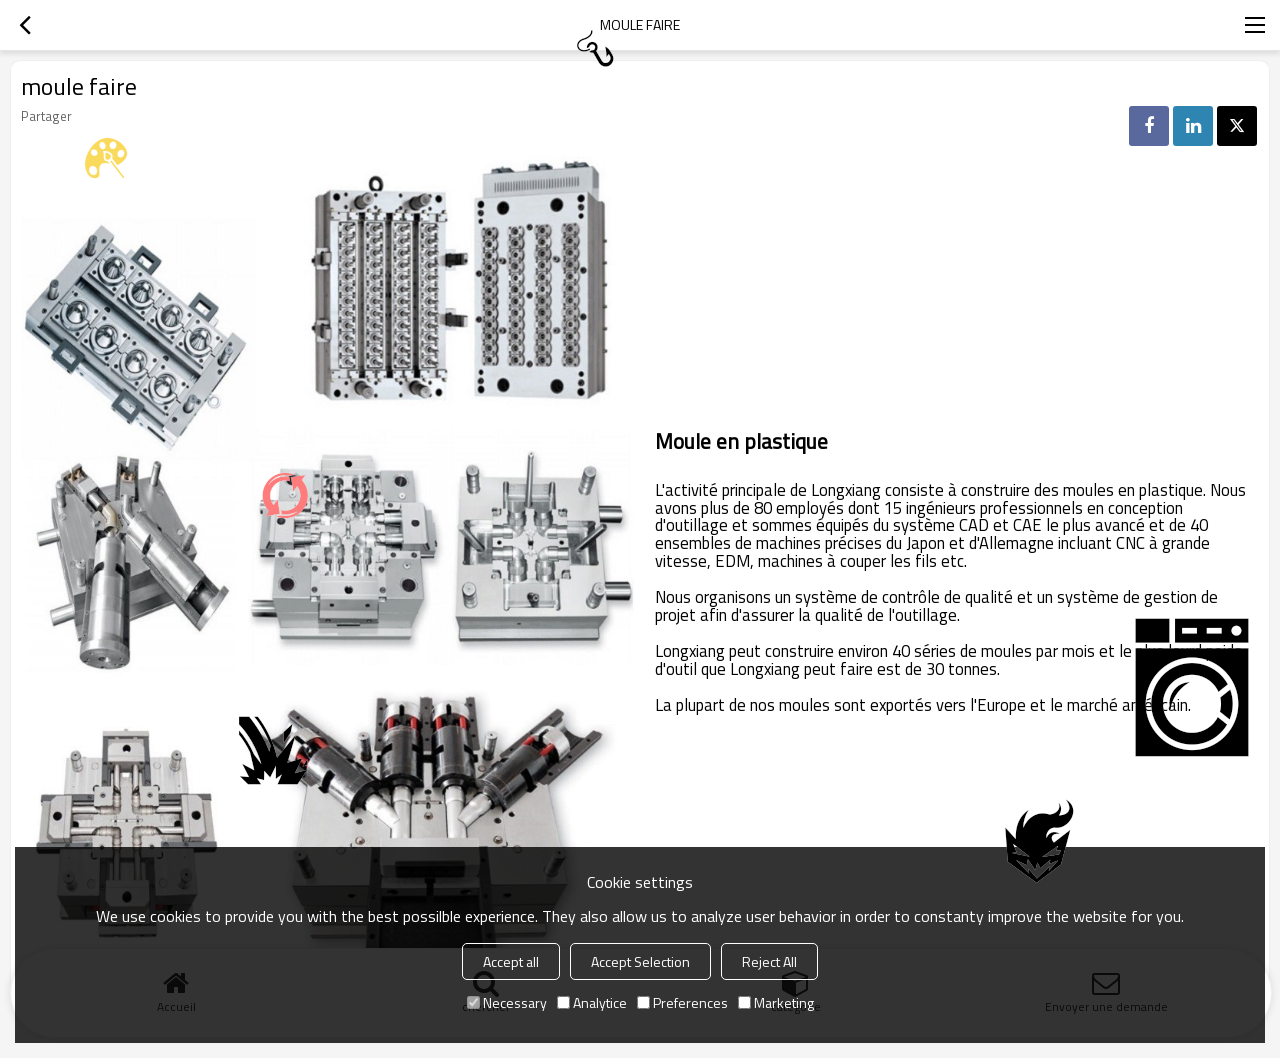 The image size is (1280, 1058). What do you see at coordinates (1192, 685) in the screenshot?
I see `access laundry or appliance controls` at bounding box center [1192, 685].